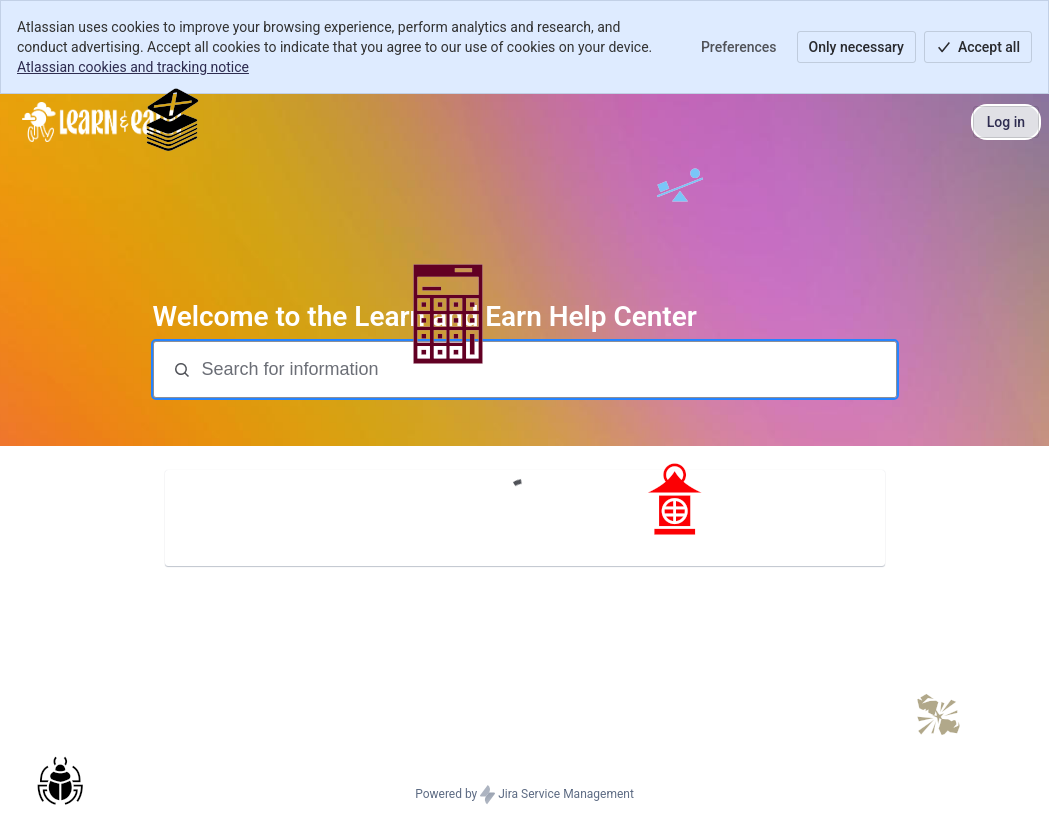  What do you see at coordinates (60, 781) in the screenshot?
I see `collect a rare treasure or artifact` at bounding box center [60, 781].